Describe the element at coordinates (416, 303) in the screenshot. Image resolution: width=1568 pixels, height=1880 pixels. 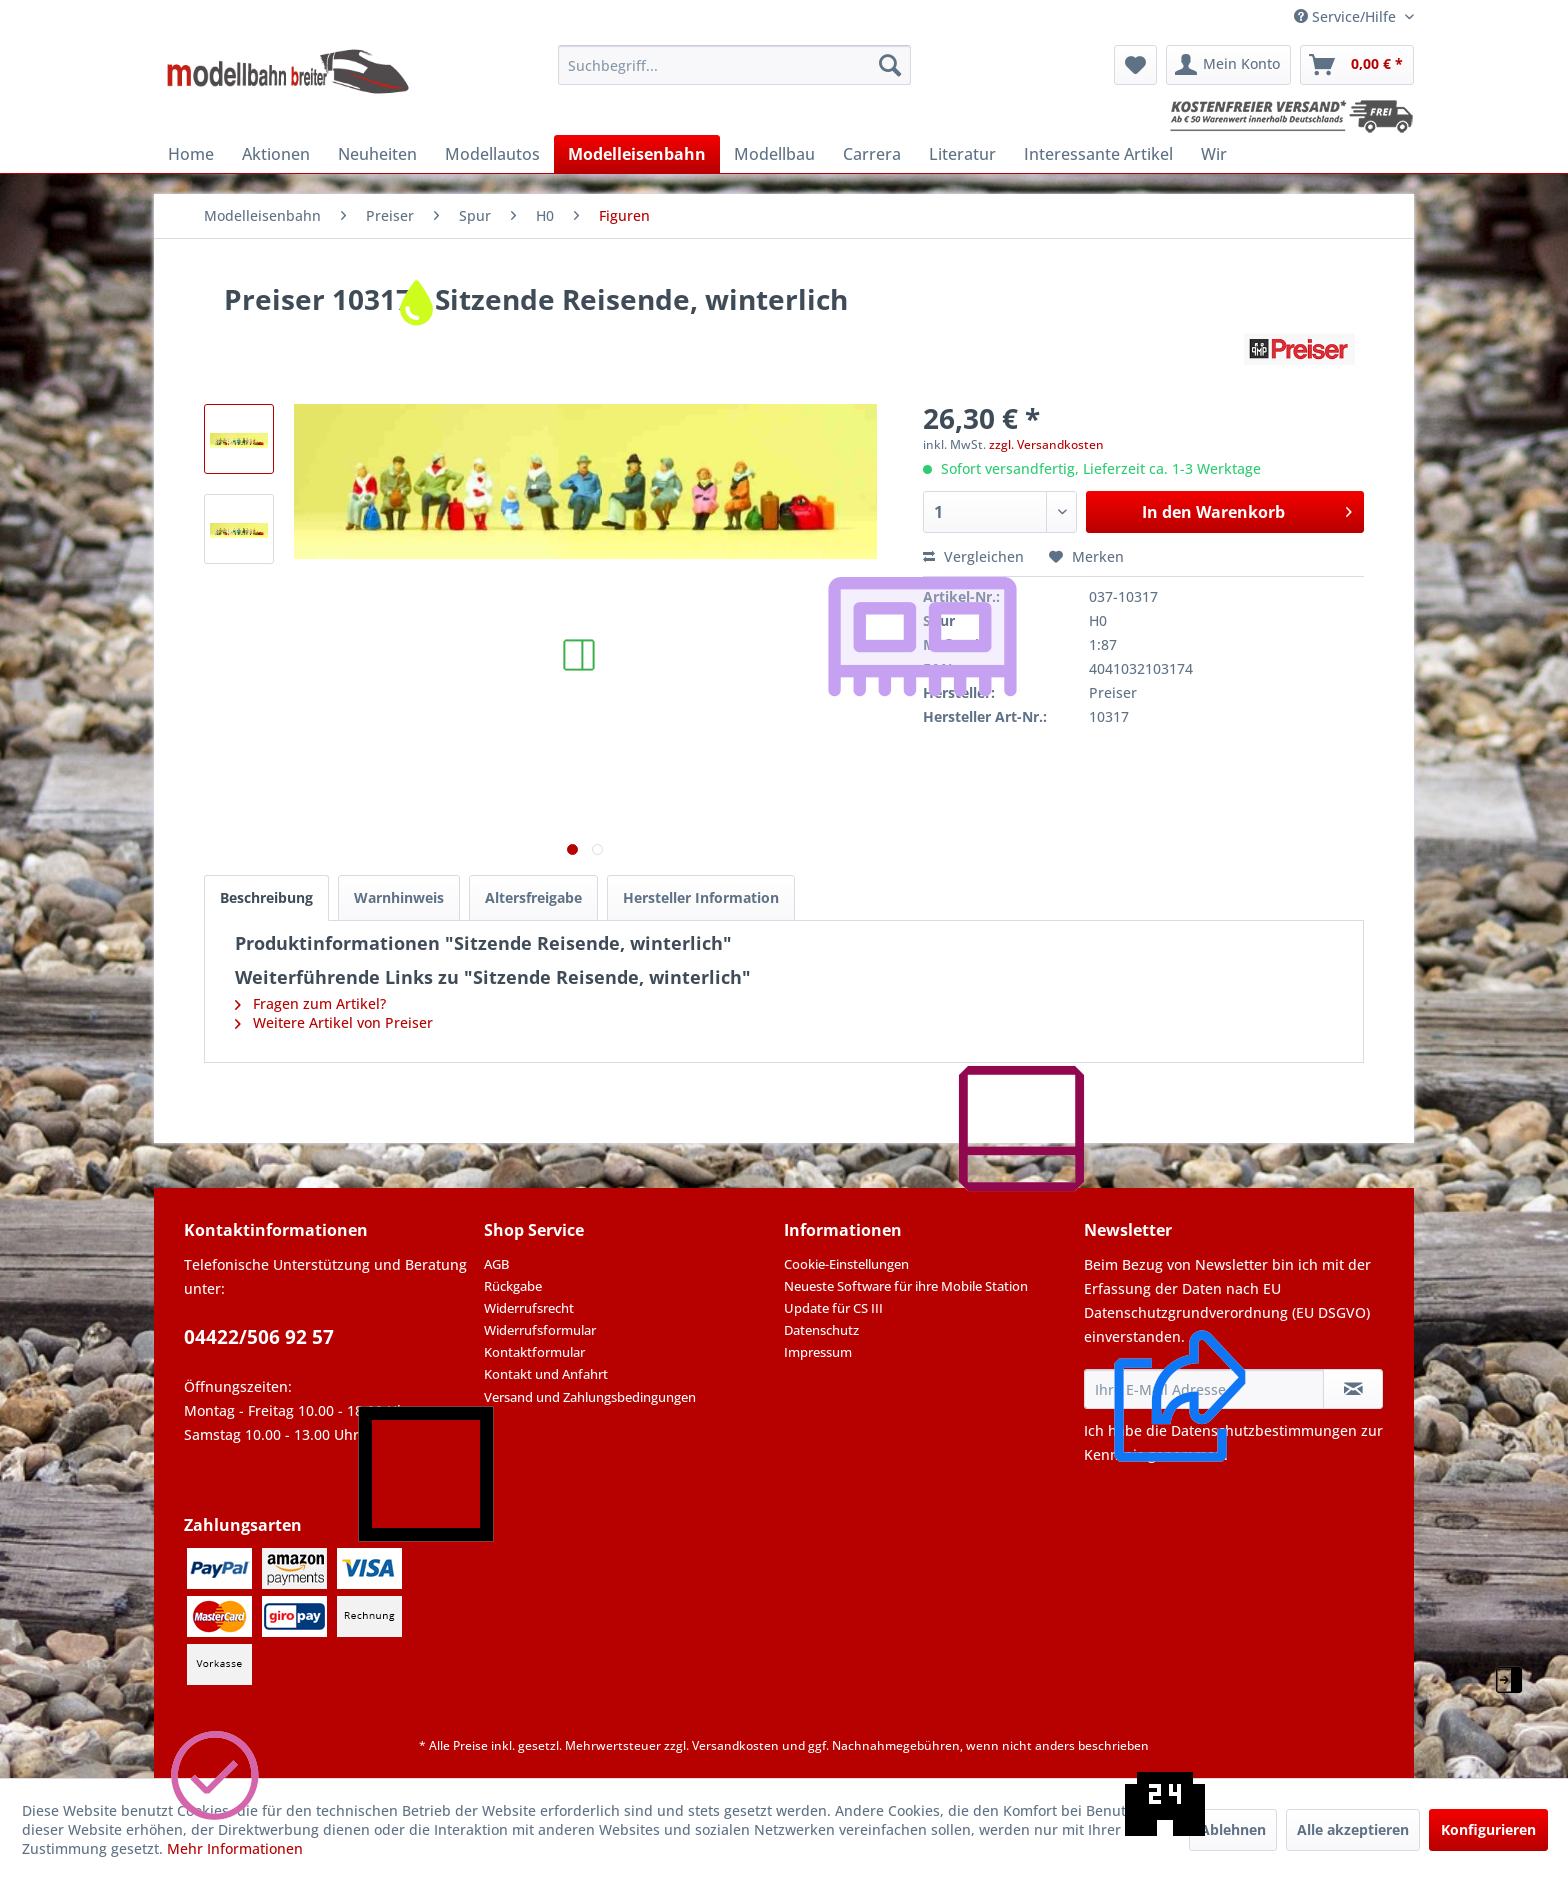
I see `adjust water or hydration settings` at that location.